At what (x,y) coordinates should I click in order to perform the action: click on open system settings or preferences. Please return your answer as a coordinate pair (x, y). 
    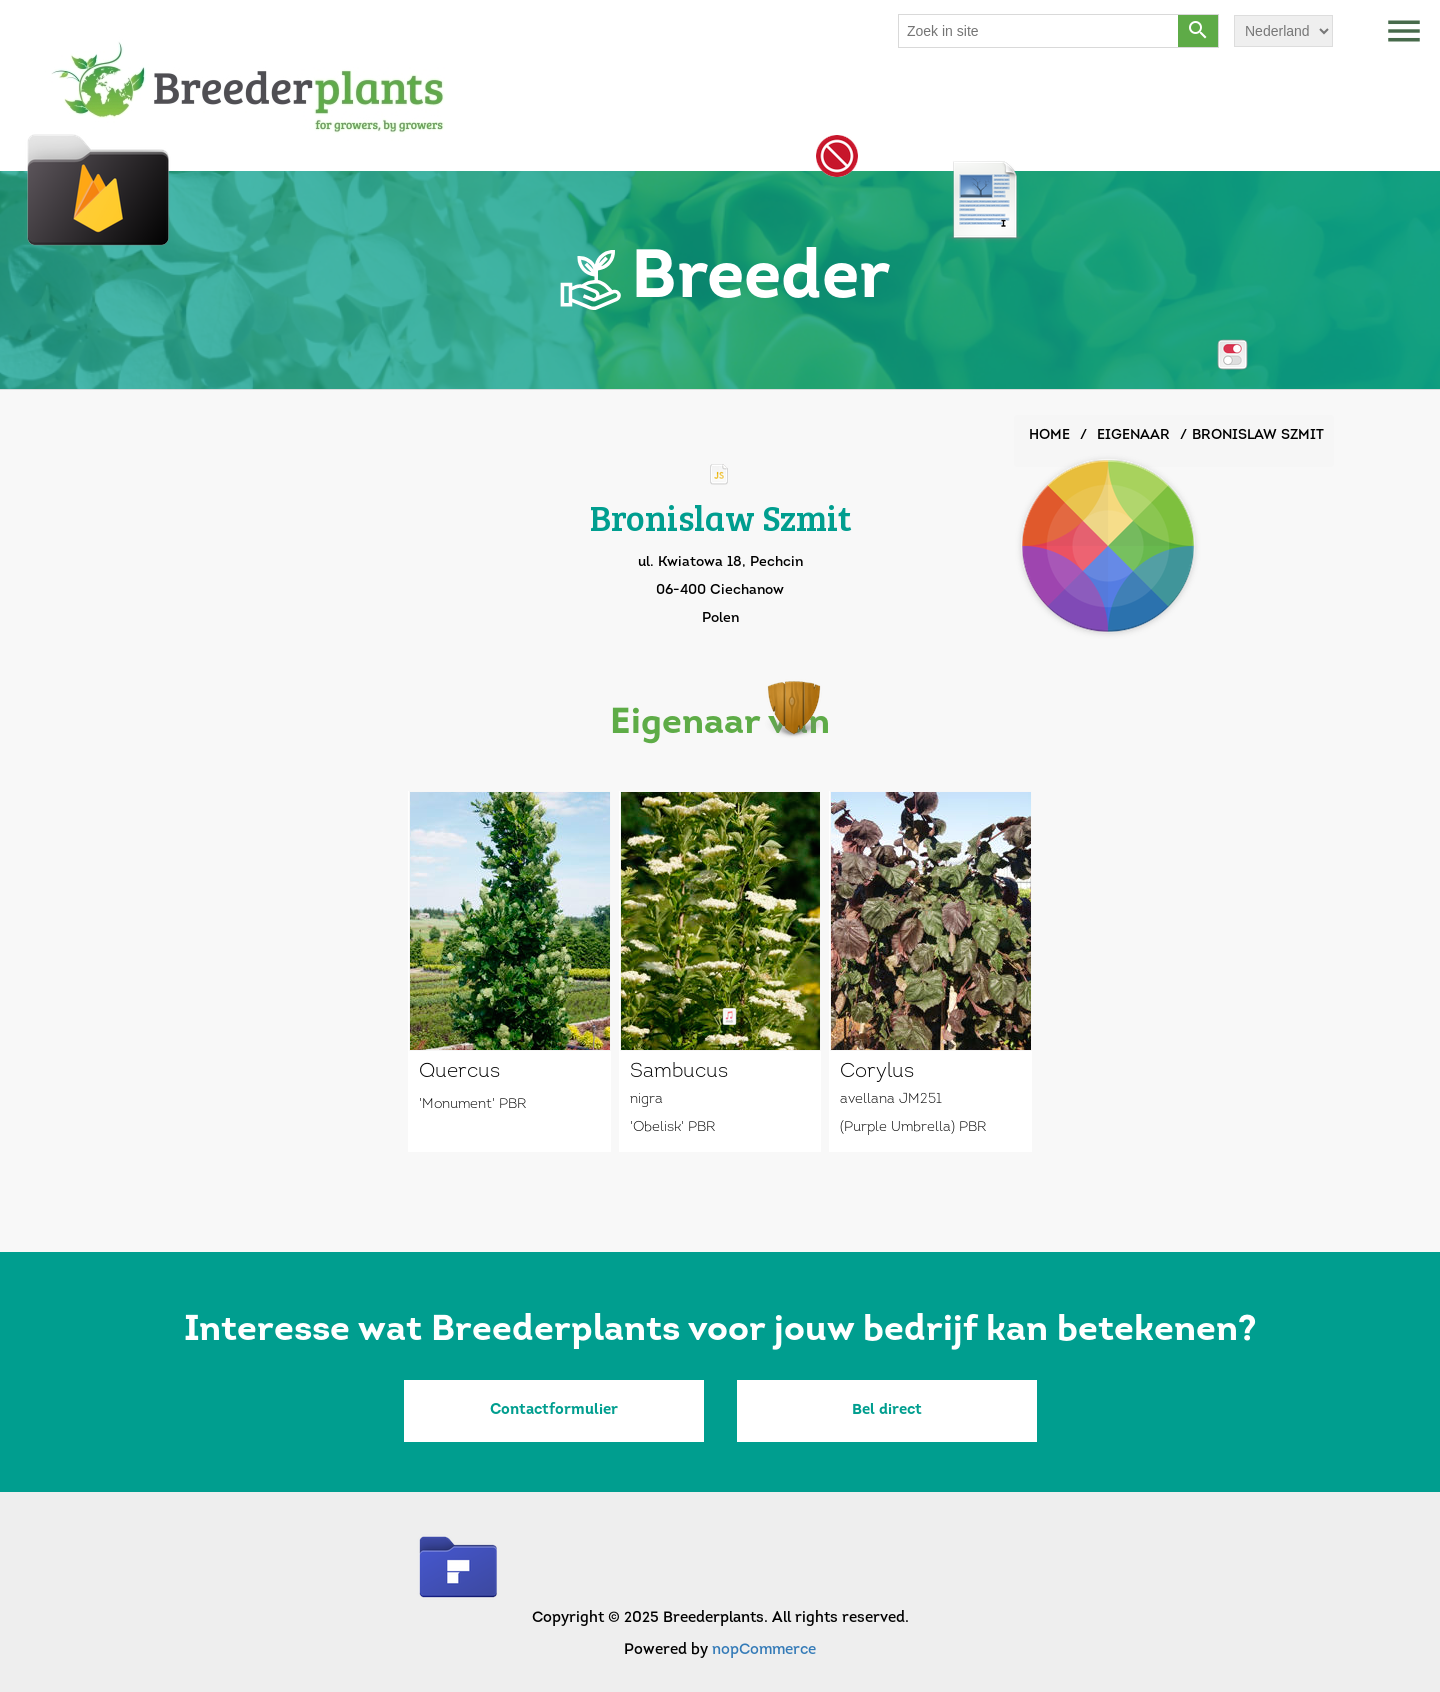
    Looking at the image, I should click on (1232, 354).